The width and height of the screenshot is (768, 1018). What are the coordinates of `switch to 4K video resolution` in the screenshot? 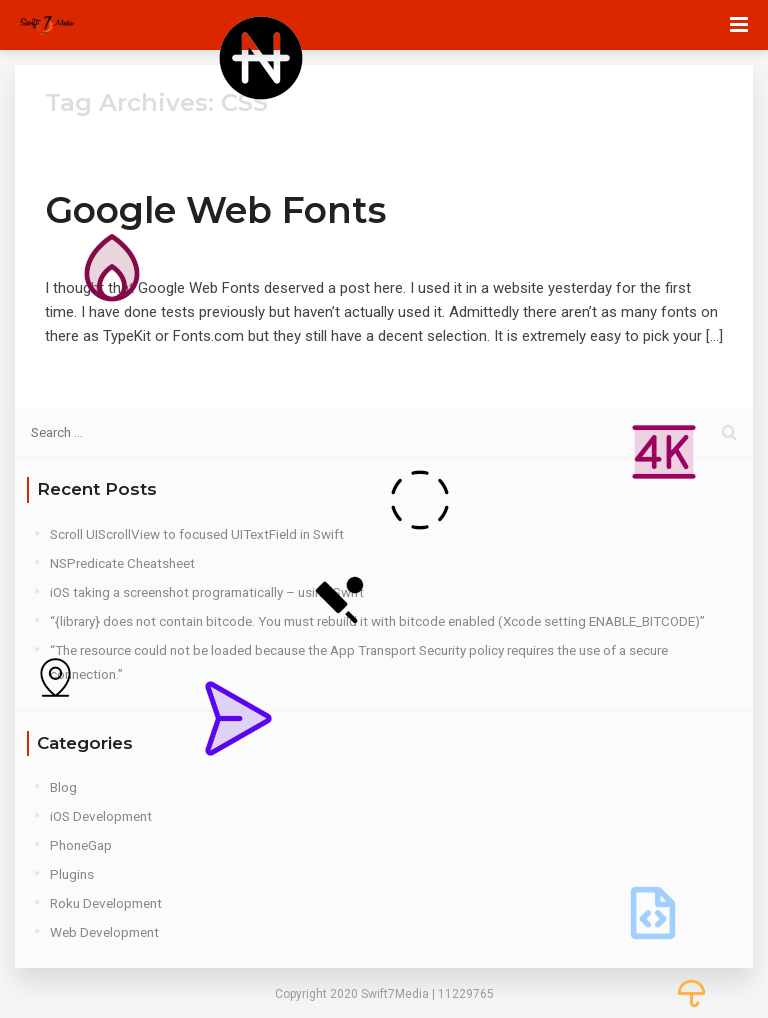 It's located at (664, 452).